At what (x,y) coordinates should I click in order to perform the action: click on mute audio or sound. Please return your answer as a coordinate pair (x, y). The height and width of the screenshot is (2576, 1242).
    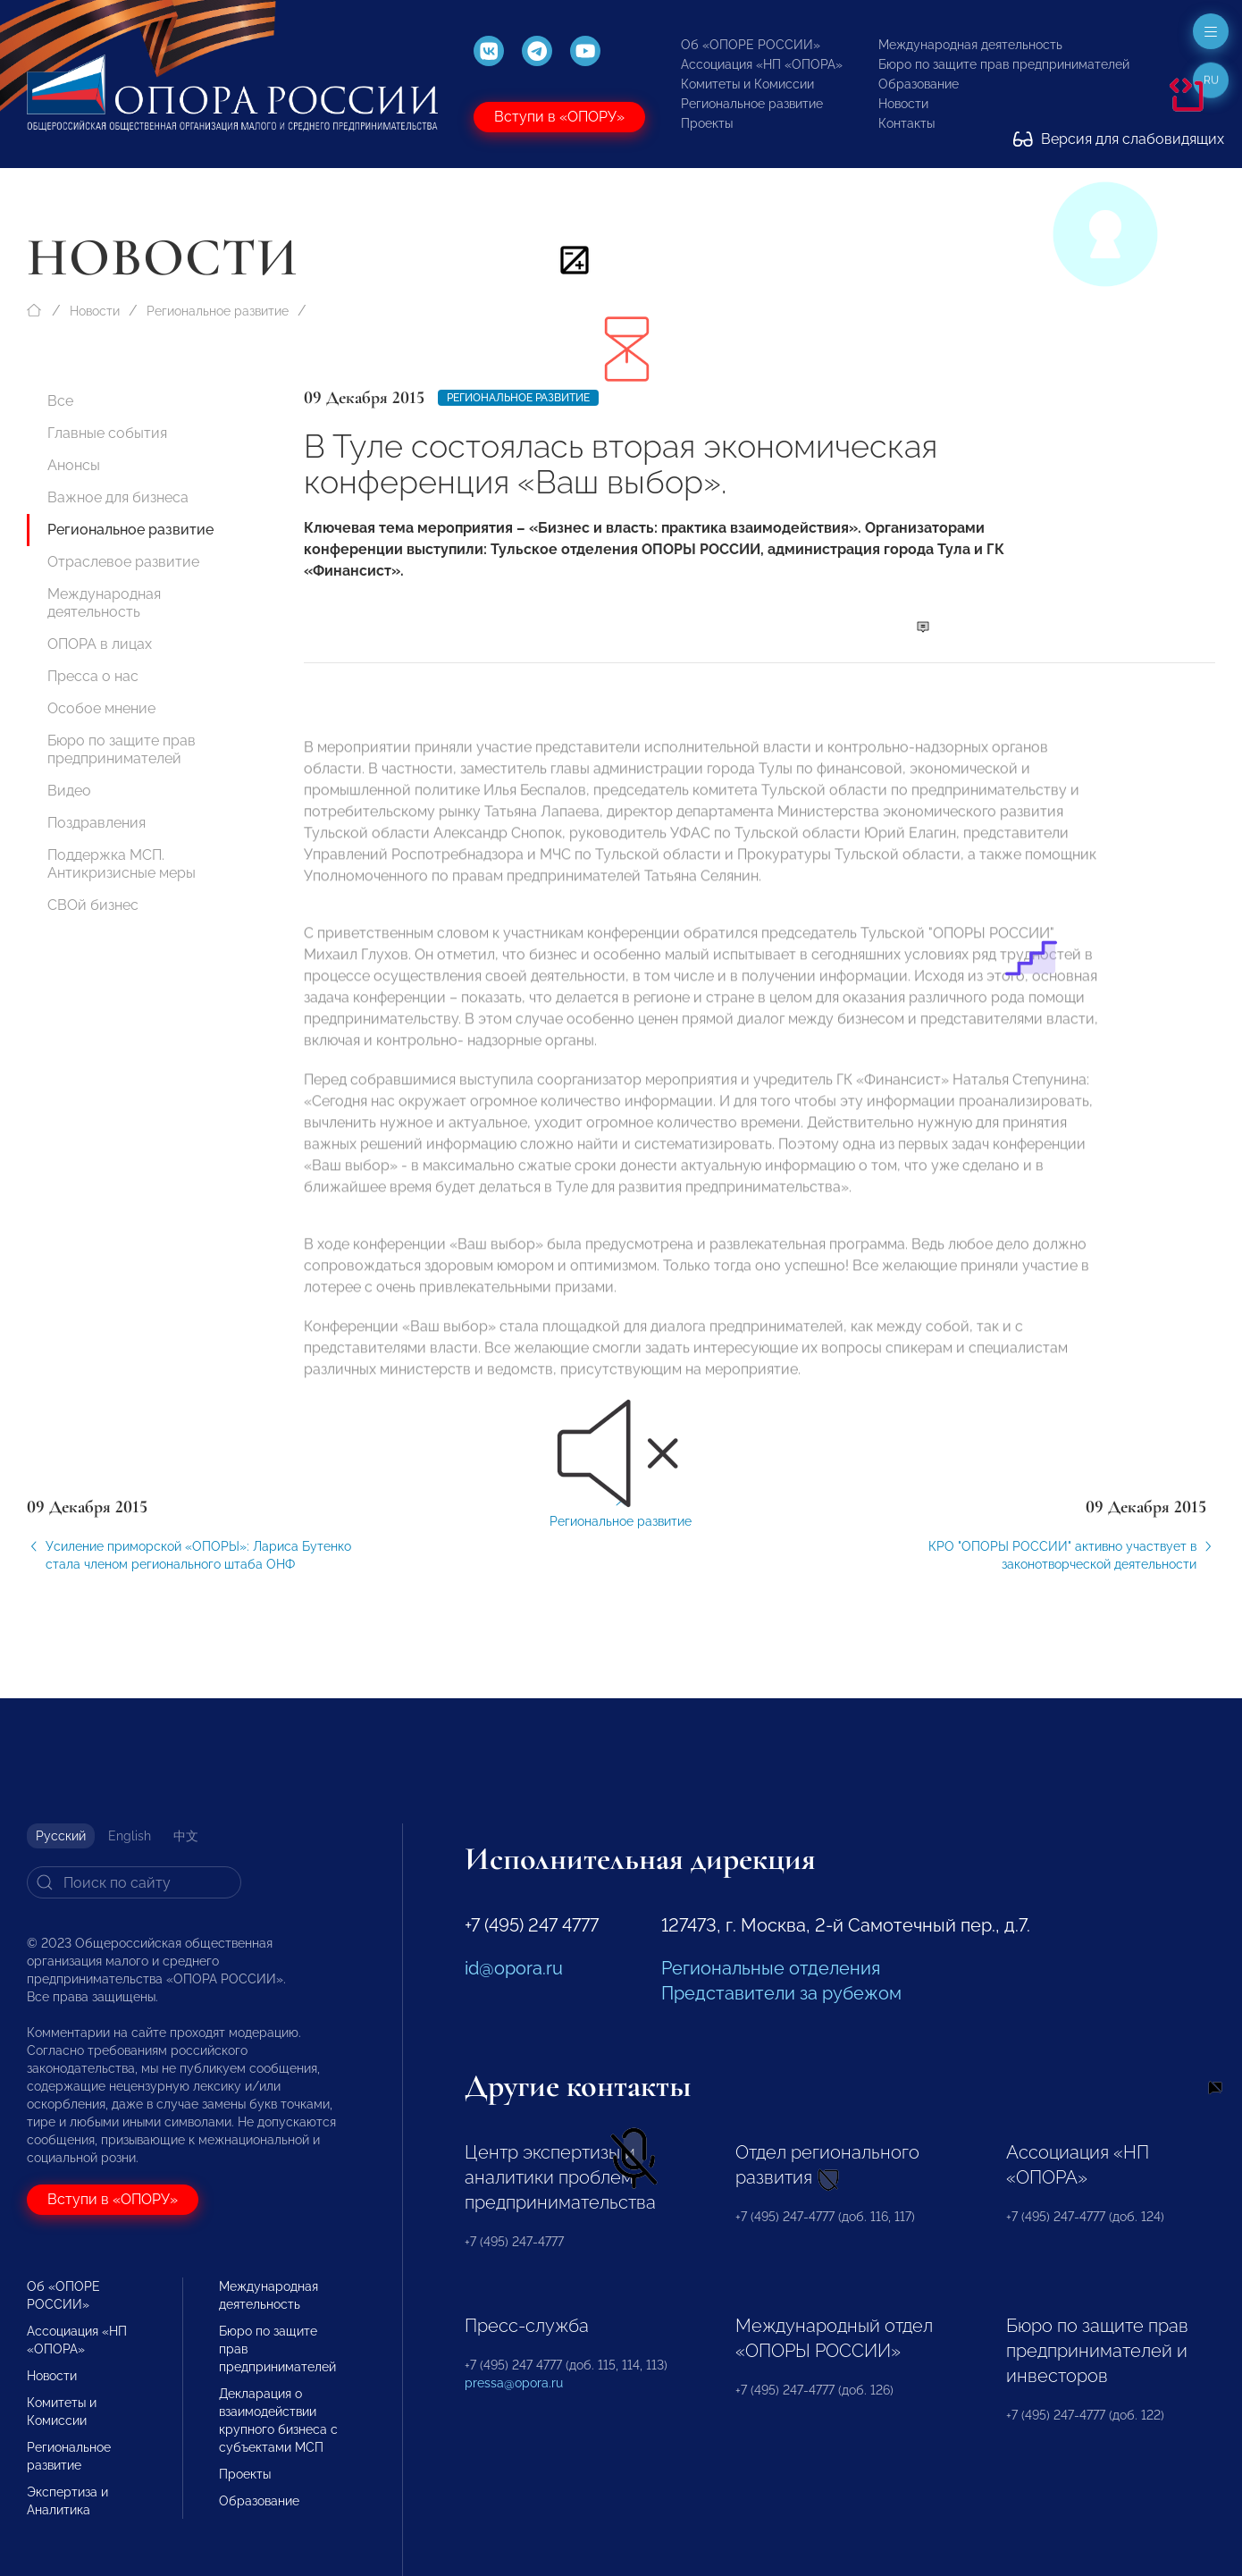
    Looking at the image, I should click on (611, 1453).